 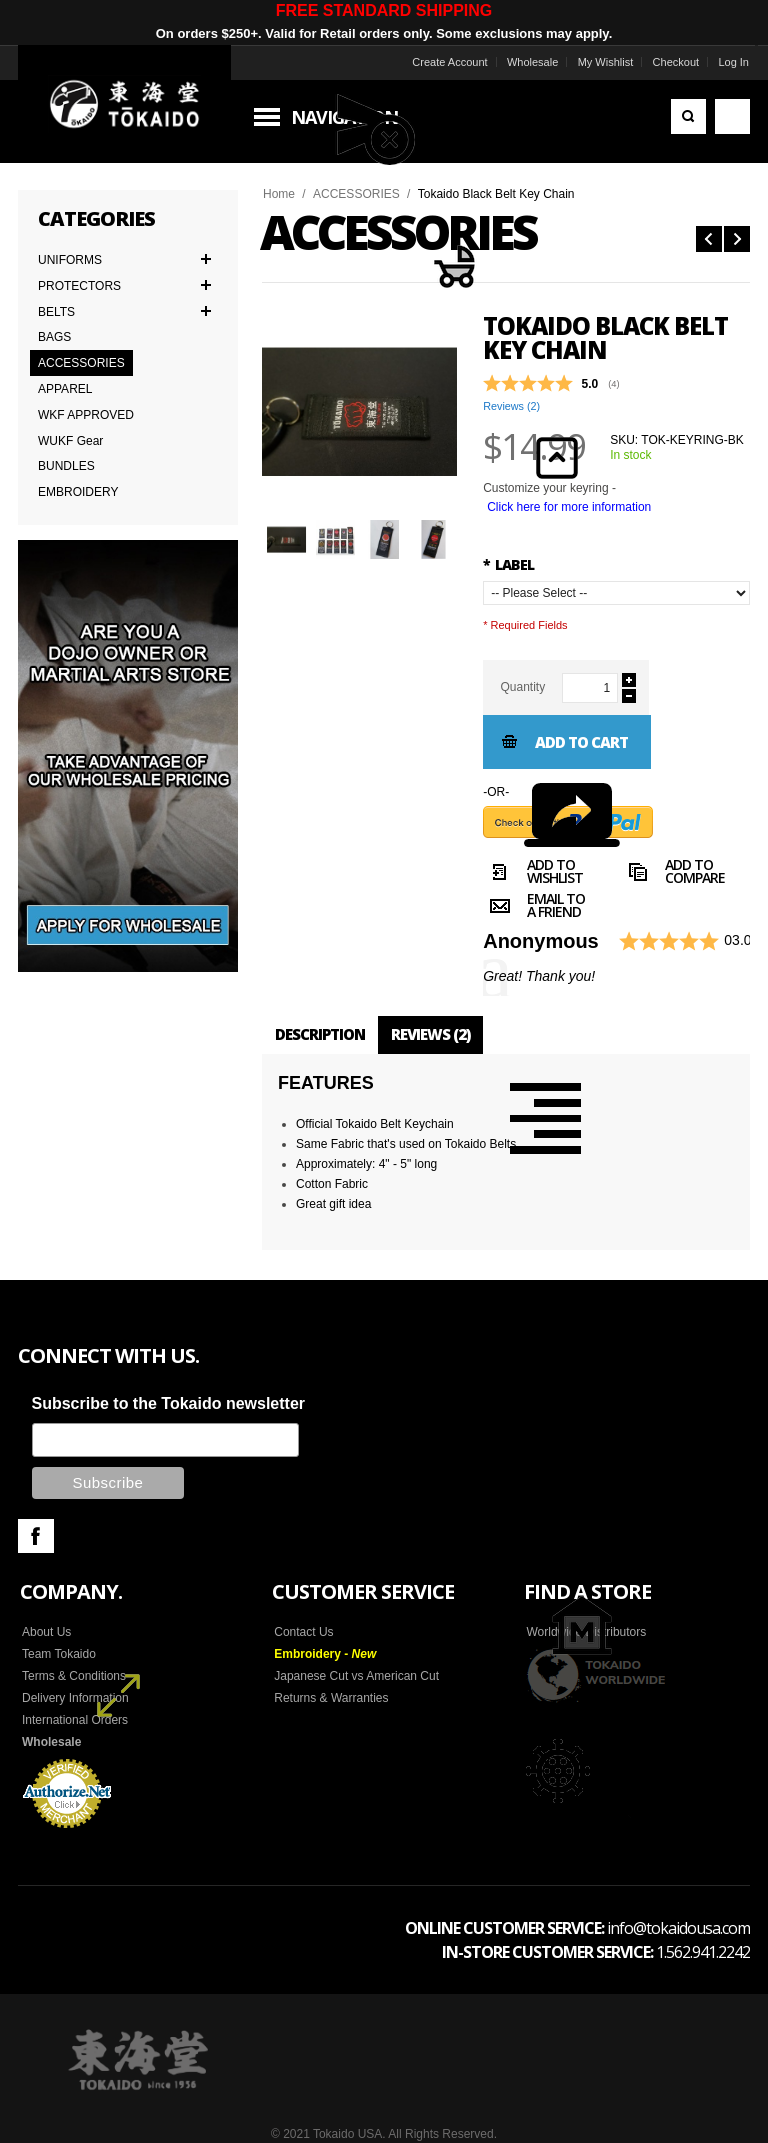 What do you see at coordinates (622, 1823) in the screenshot?
I see `access home screen widgets` at bounding box center [622, 1823].